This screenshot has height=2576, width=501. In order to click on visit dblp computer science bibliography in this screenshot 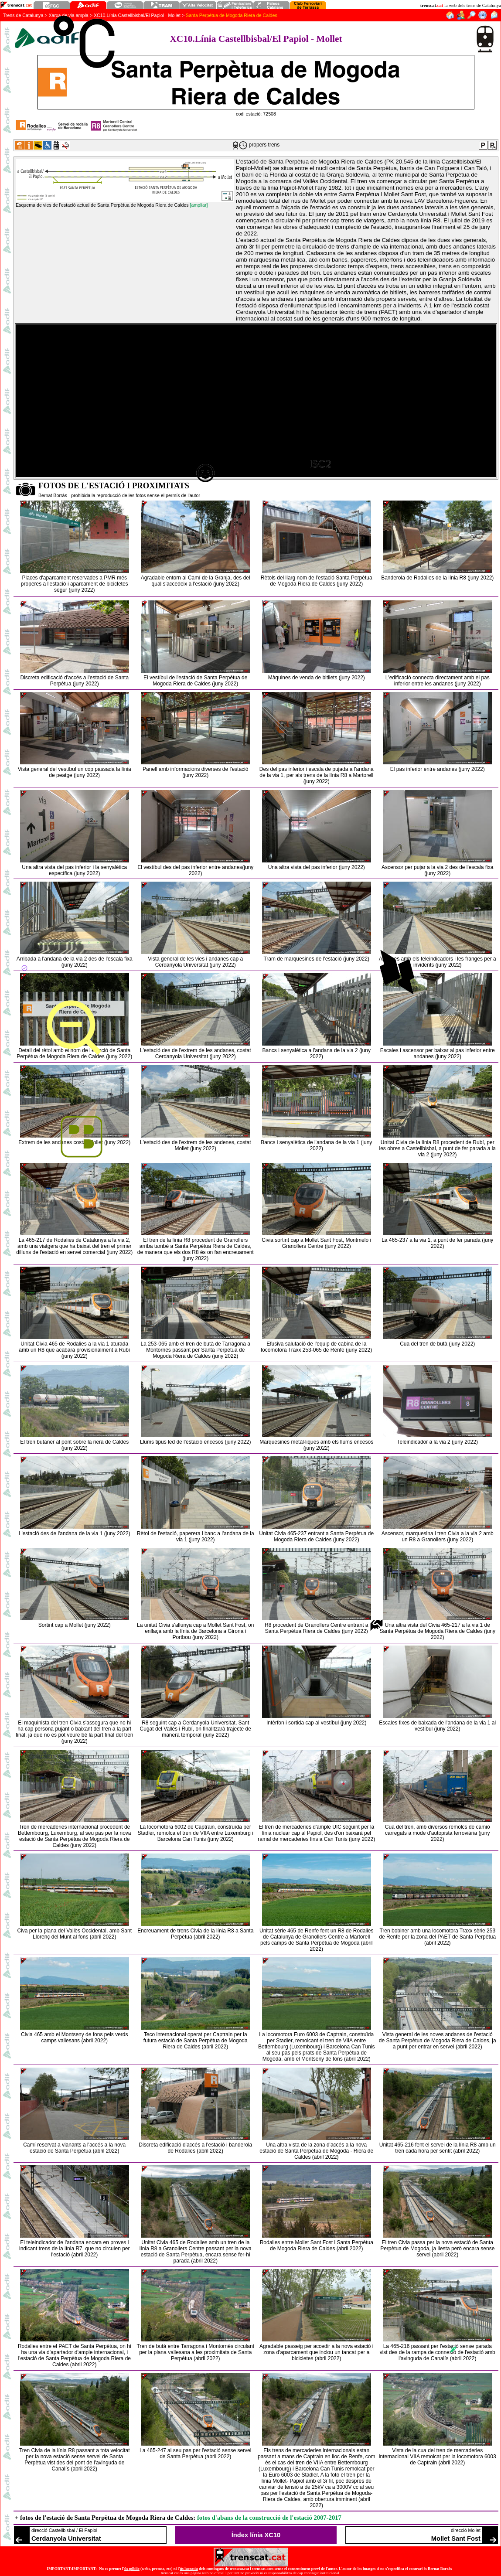, I will do `click(397, 972)`.